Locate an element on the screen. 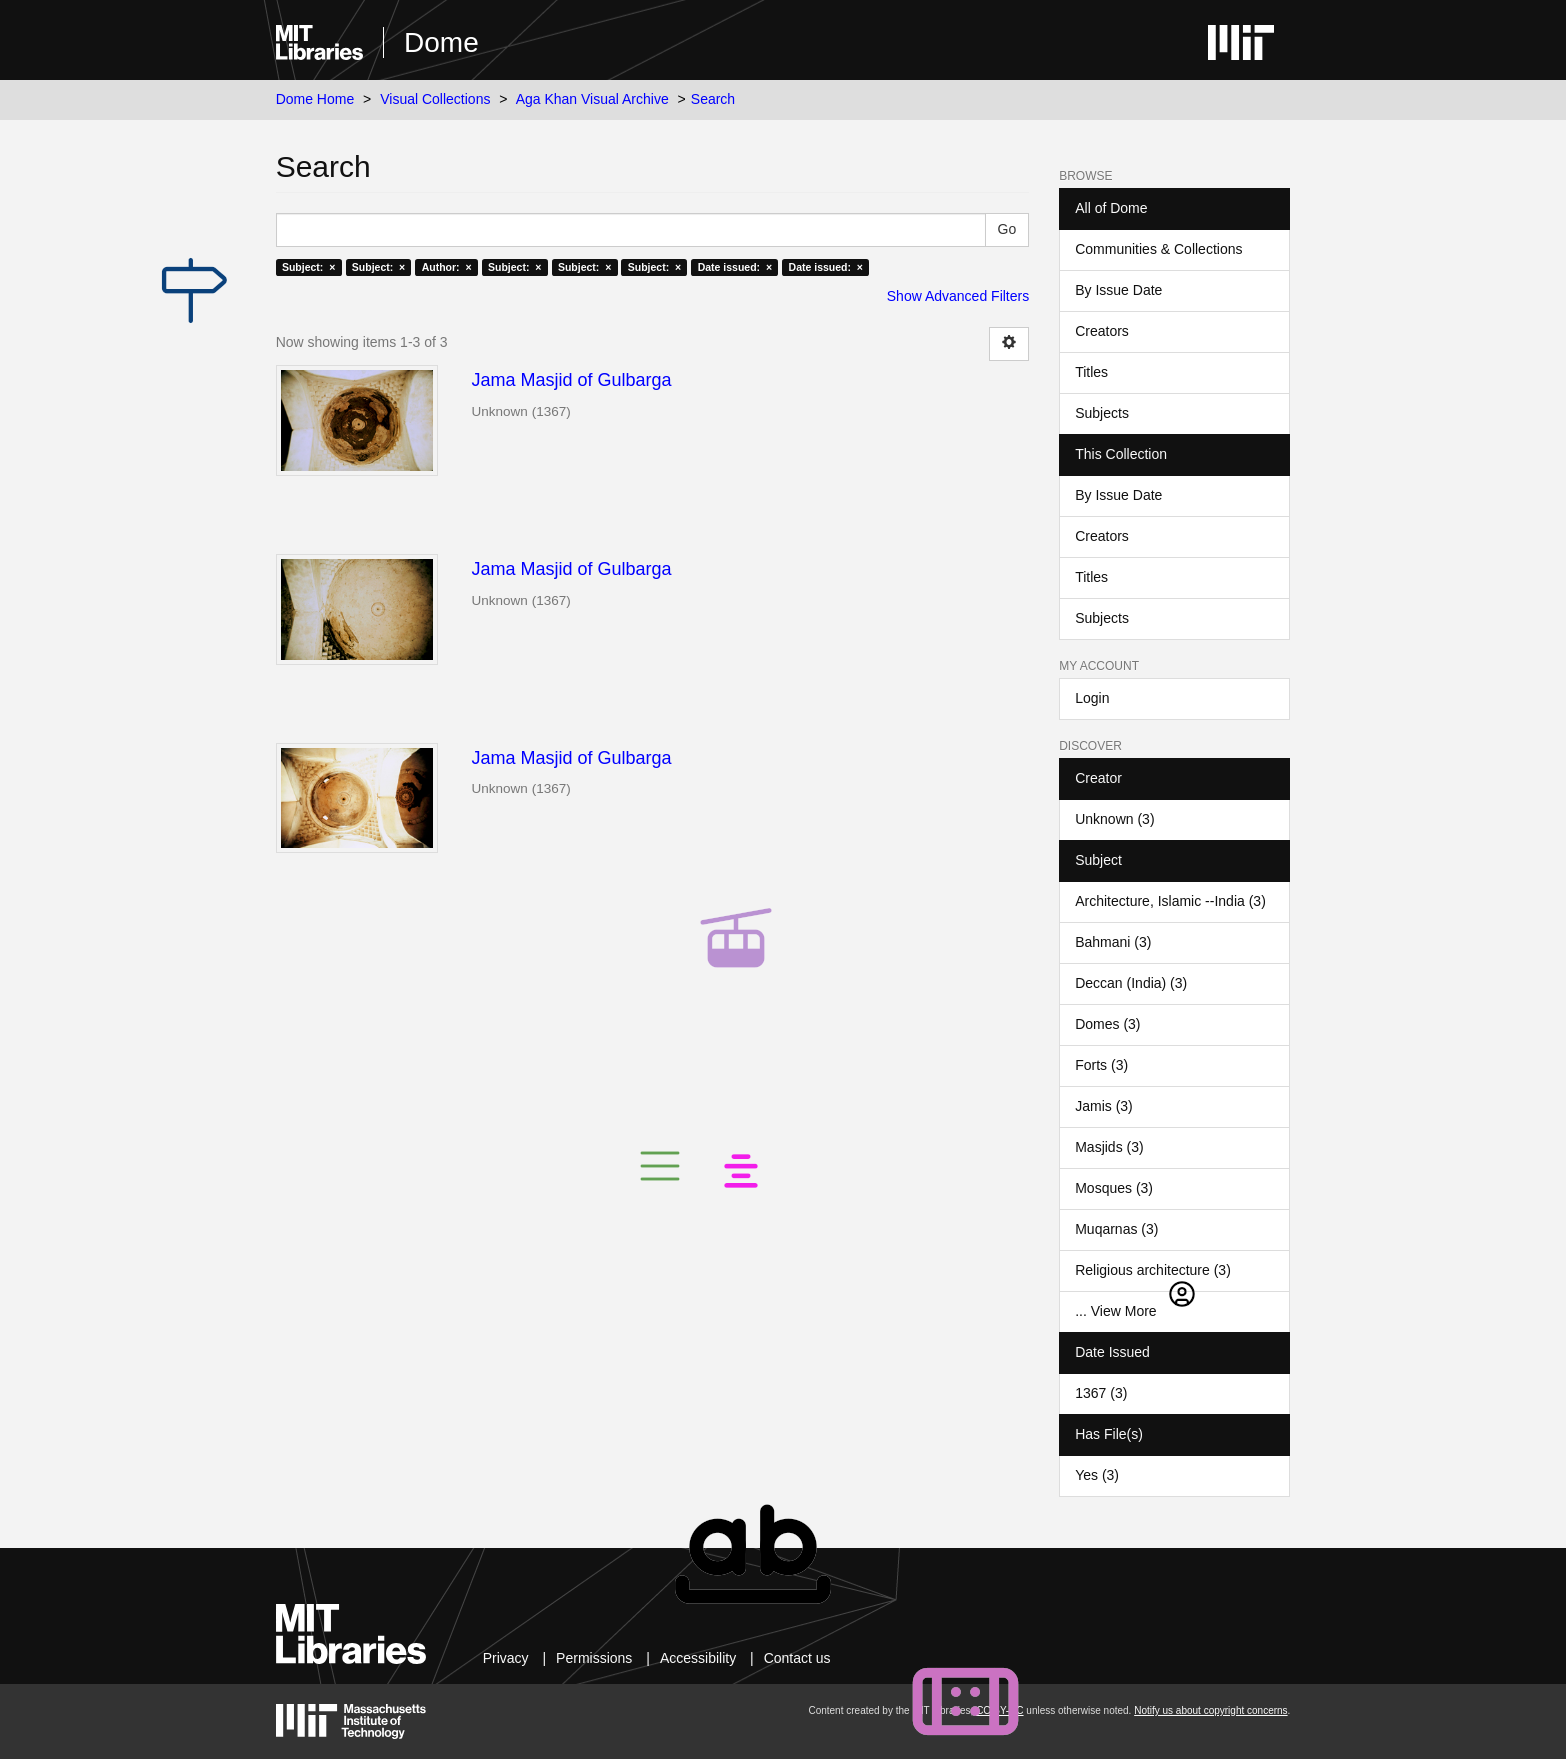 The image size is (1566, 1759). view your profile is located at coordinates (1182, 1294).